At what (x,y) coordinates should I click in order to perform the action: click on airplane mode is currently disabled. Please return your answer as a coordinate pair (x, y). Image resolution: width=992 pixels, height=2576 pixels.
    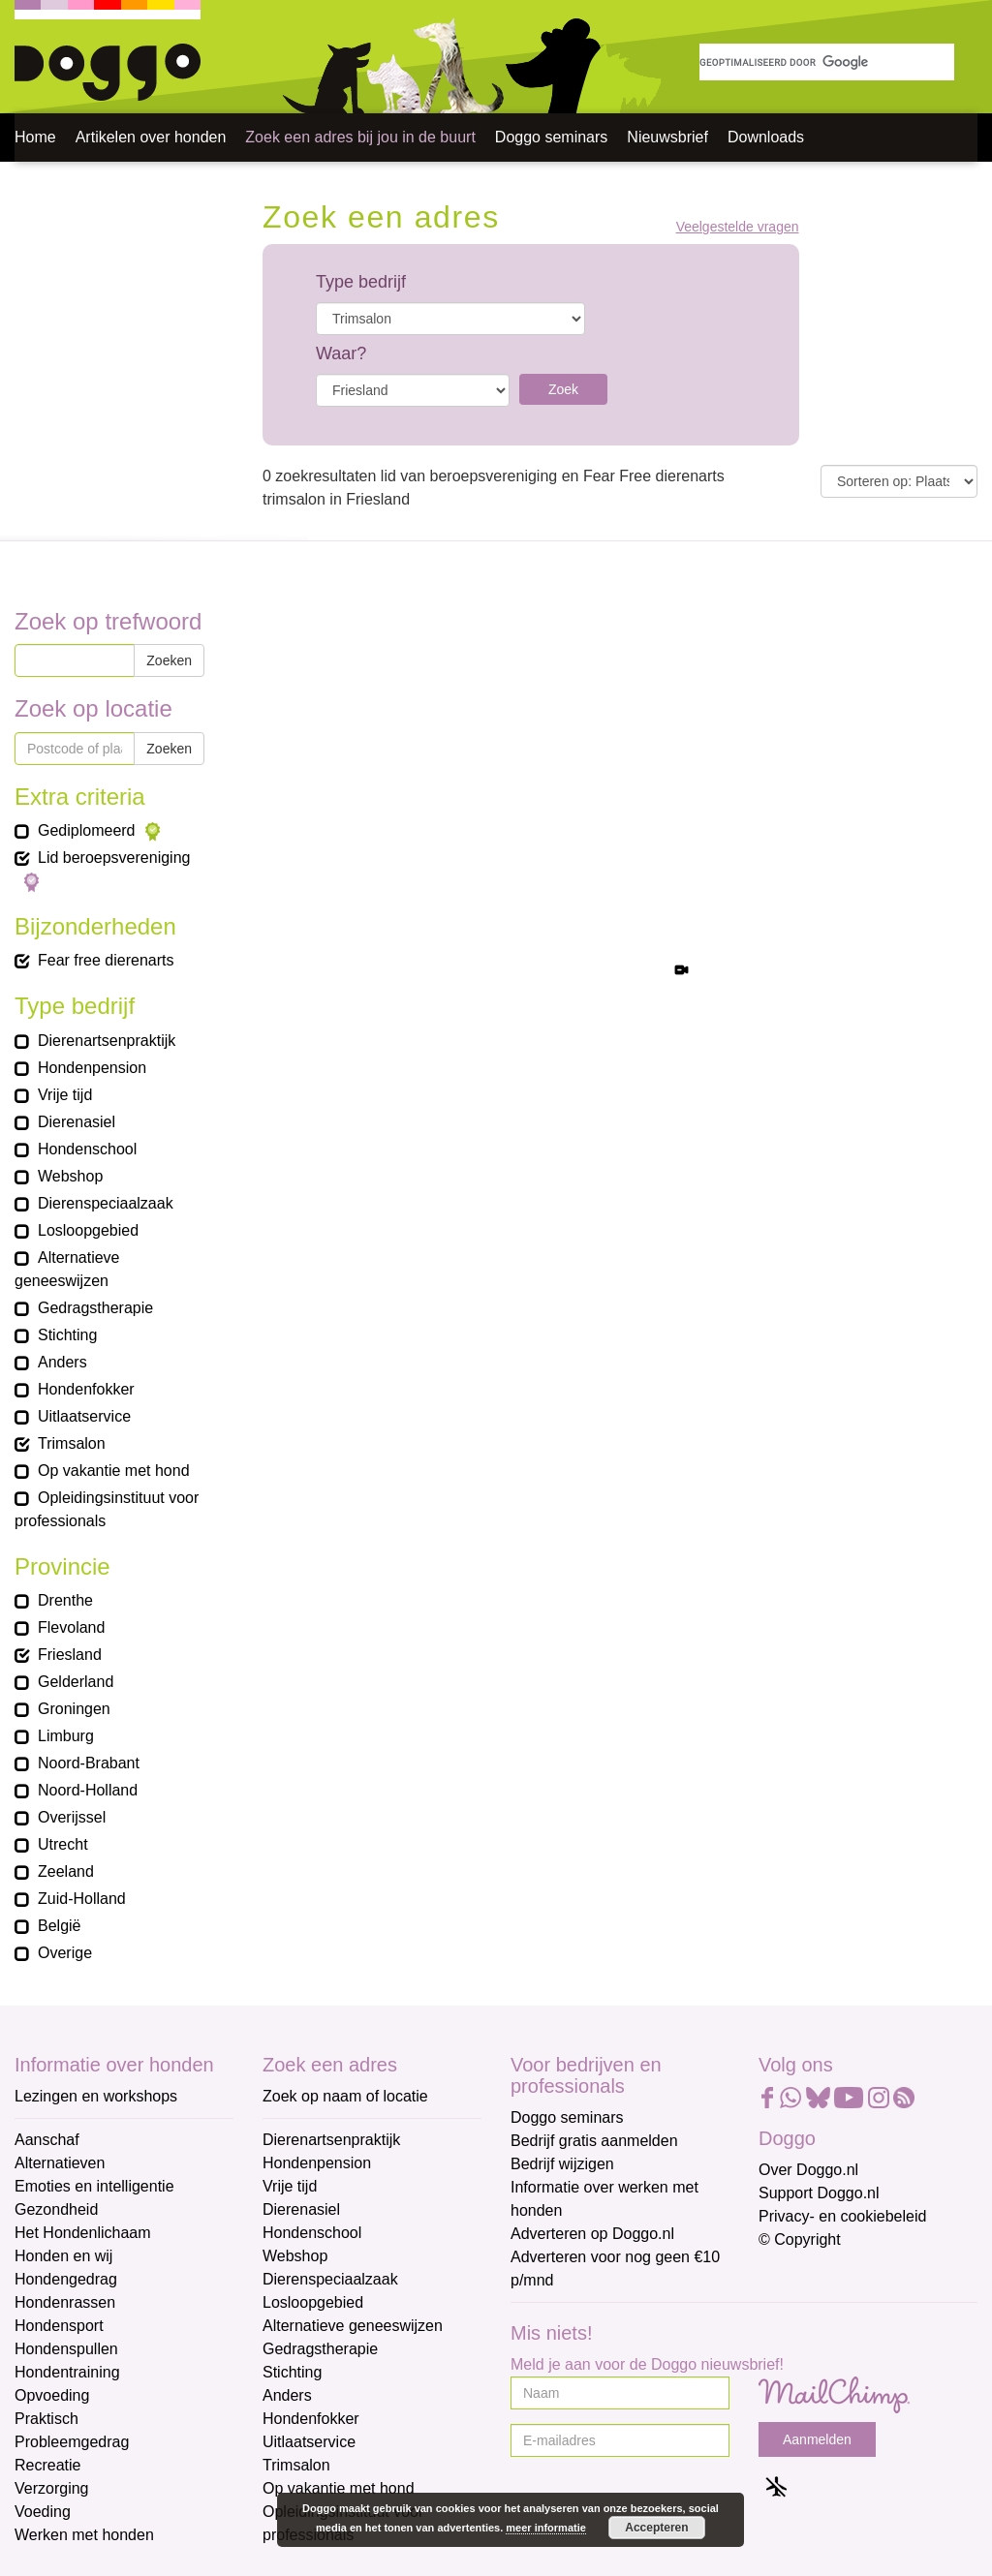
    Looking at the image, I should click on (776, 2486).